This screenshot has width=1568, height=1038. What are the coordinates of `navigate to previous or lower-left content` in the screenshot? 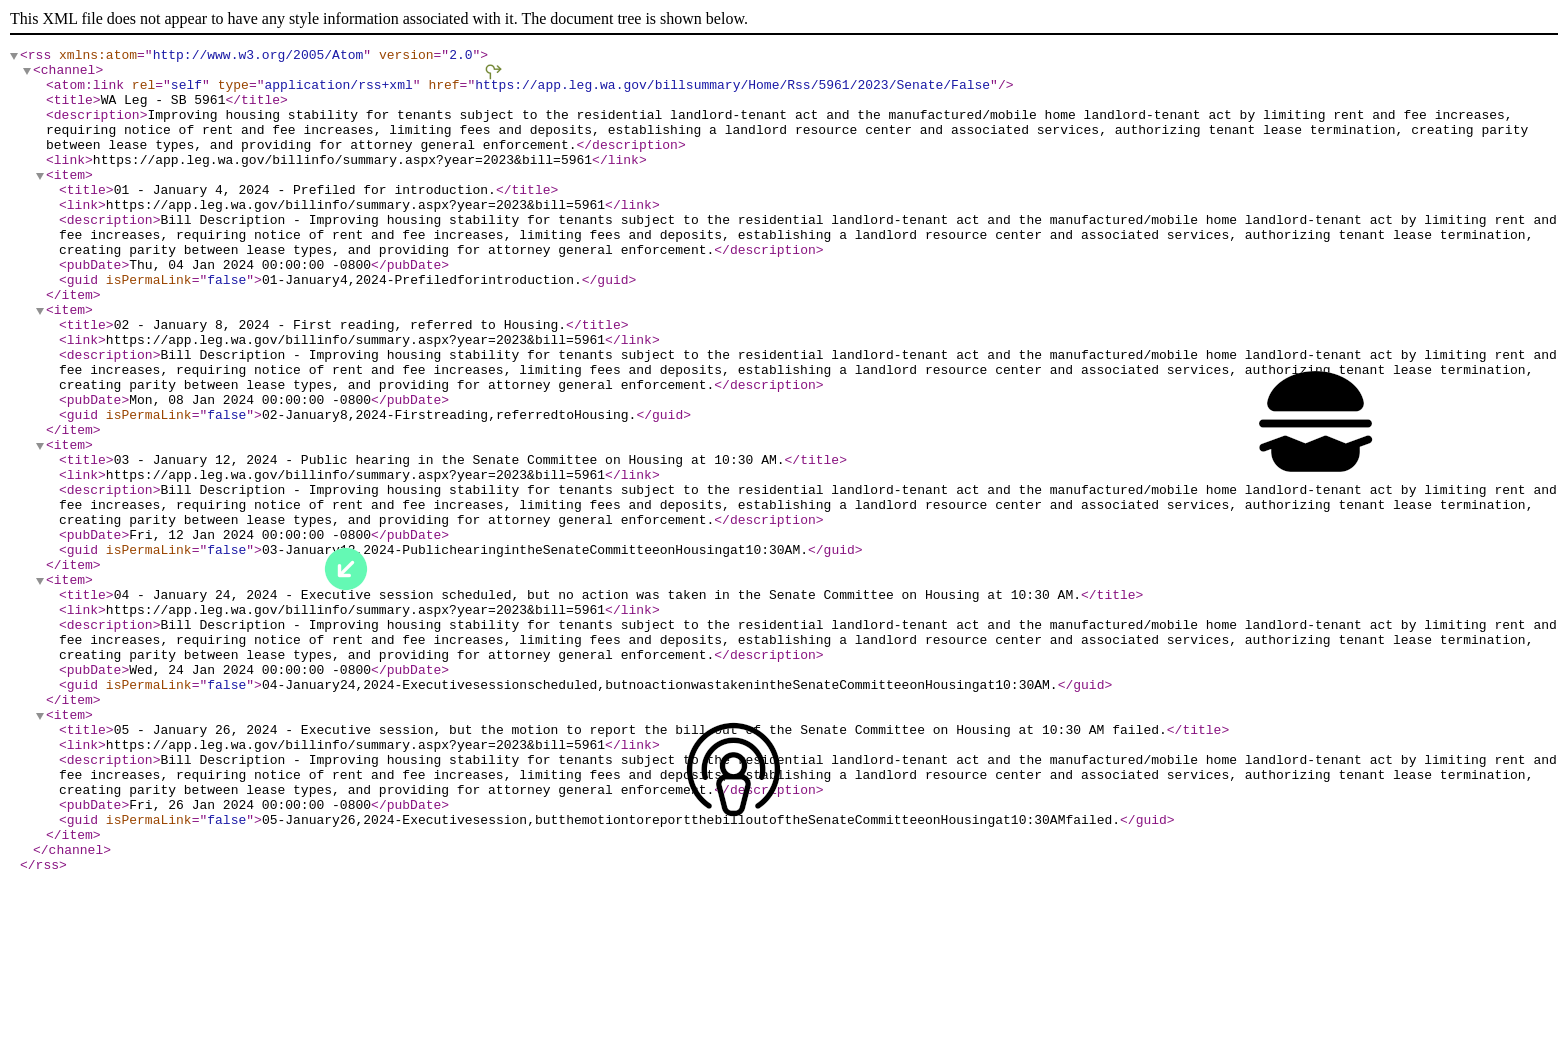 It's located at (346, 569).